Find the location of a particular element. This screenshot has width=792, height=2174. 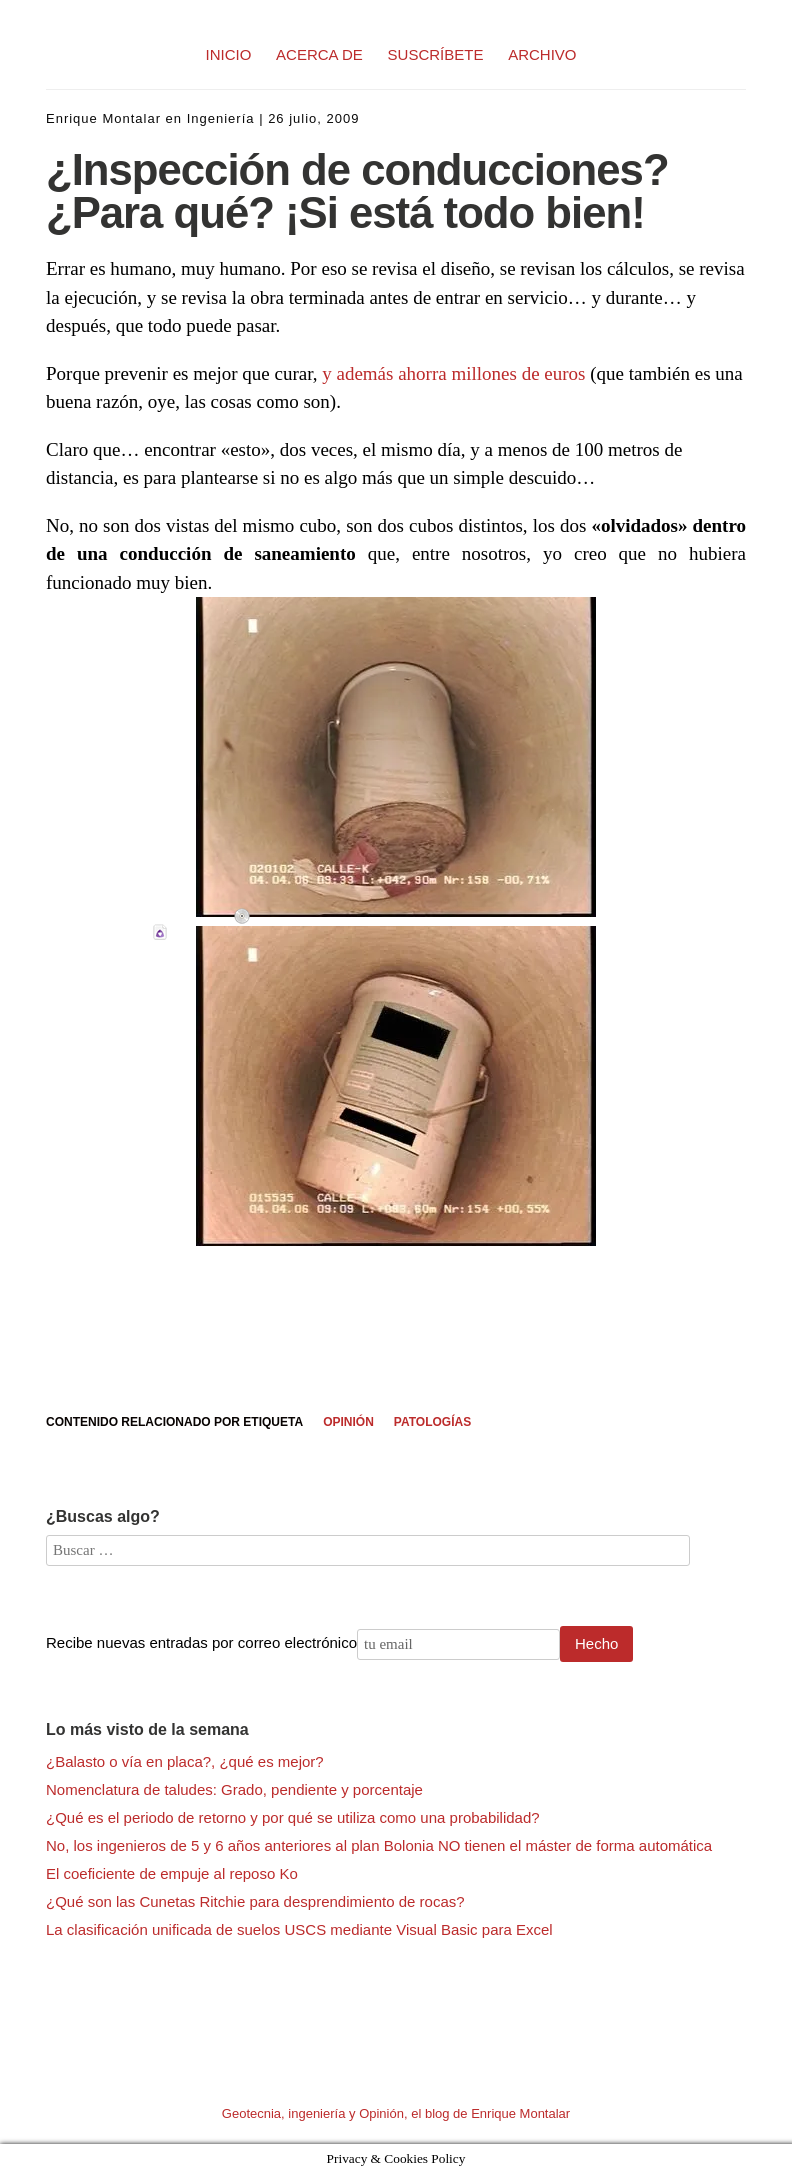

a meson build system configuration file is located at coordinates (160, 932).